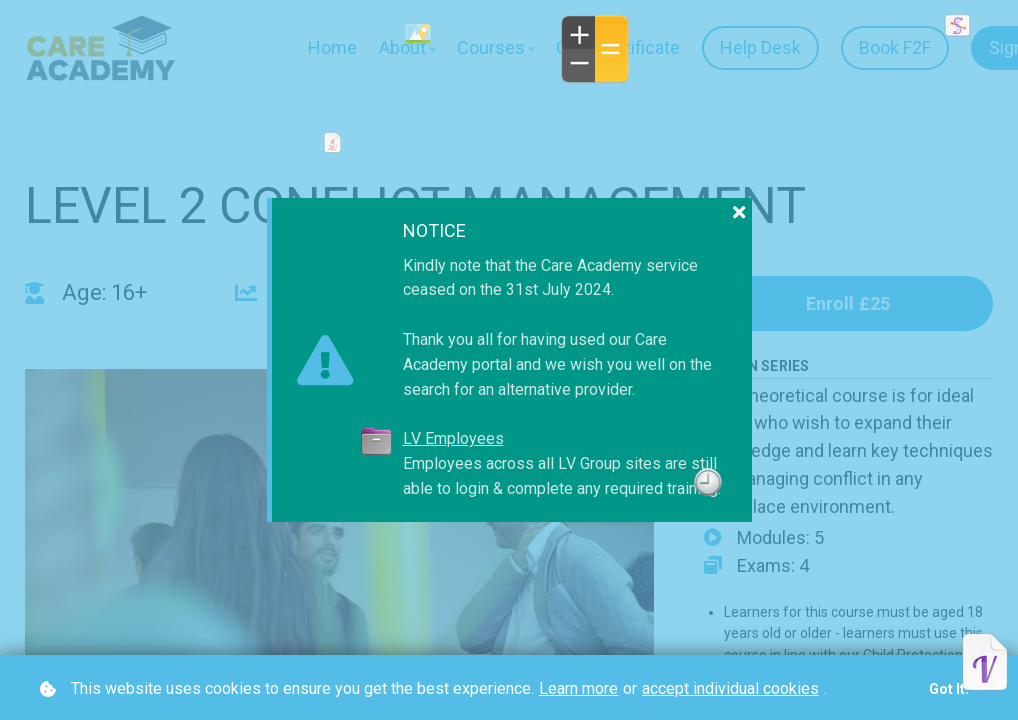 Image resolution: width=1018 pixels, height=720 pixels. What do you see at coordinates (332, 142) in the screenshot?
I see `a java source code file` at bounding box center [332, 142].